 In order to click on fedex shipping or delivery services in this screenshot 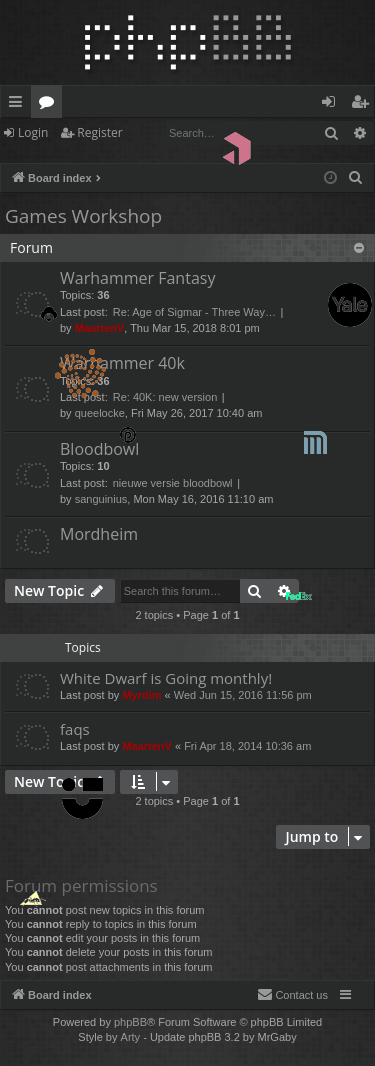, I will do `click(299, 596)`.